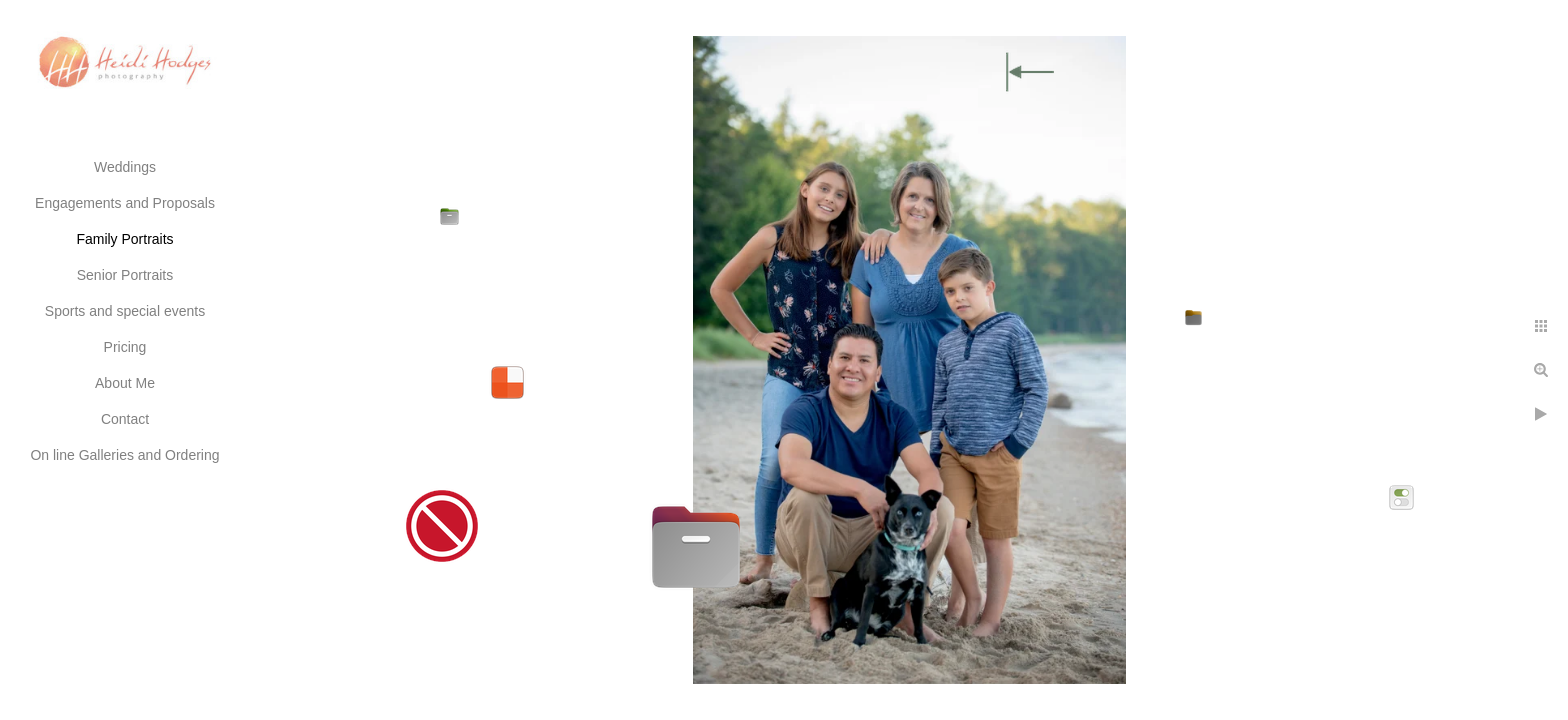  Describe the element at coordinates (507, 382) in the screenshot. I see `switch to the top-right workspace` at that location.